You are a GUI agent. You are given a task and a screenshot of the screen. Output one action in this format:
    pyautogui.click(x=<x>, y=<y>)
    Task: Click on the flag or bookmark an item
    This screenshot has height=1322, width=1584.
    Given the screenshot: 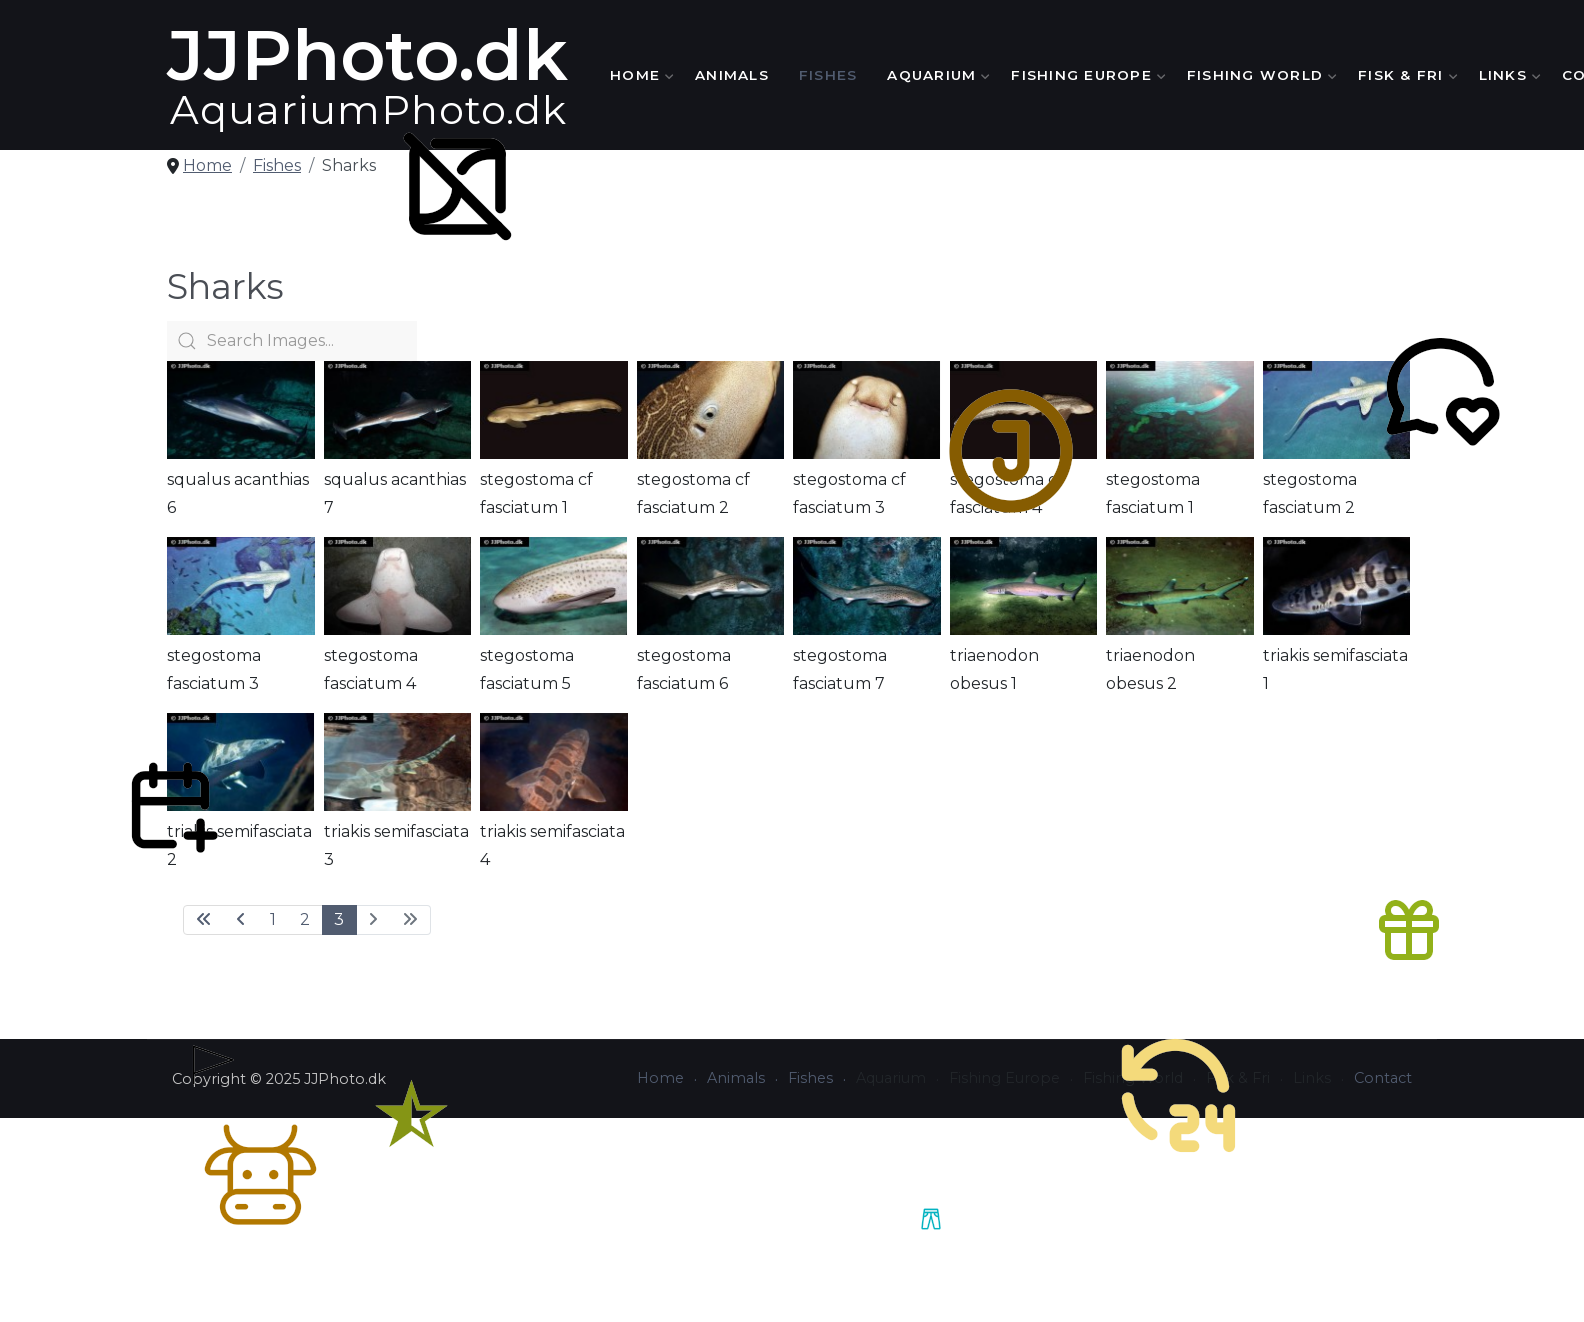 What is the action you would take?
    pyautogui.click(x=209, y=1065)
    